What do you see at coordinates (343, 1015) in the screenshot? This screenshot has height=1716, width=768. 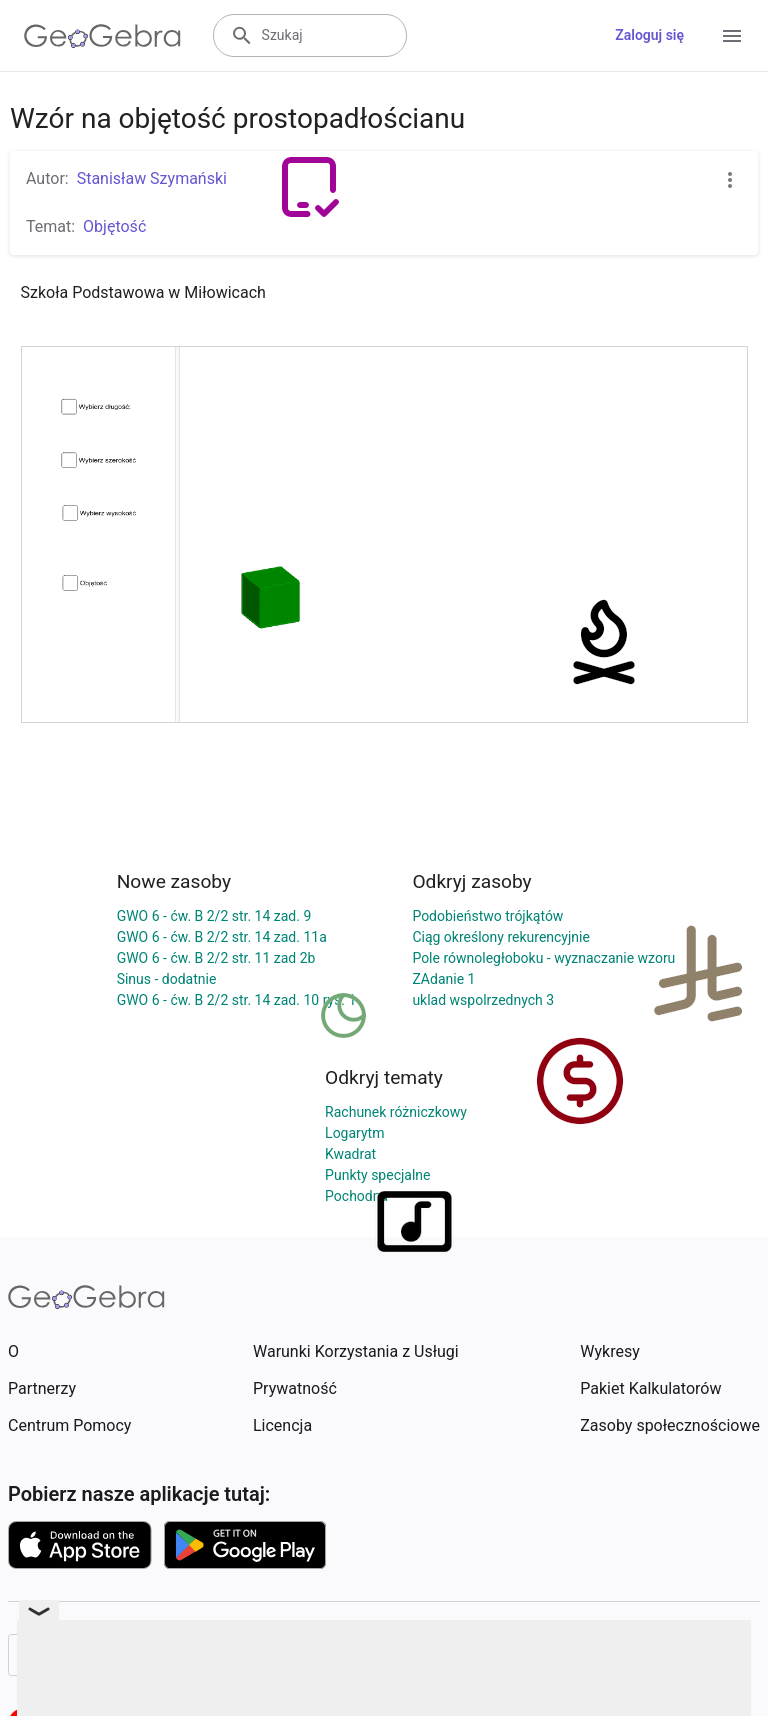 I see `toggle dark mode or night theme` at bounding box center [343, 1015].